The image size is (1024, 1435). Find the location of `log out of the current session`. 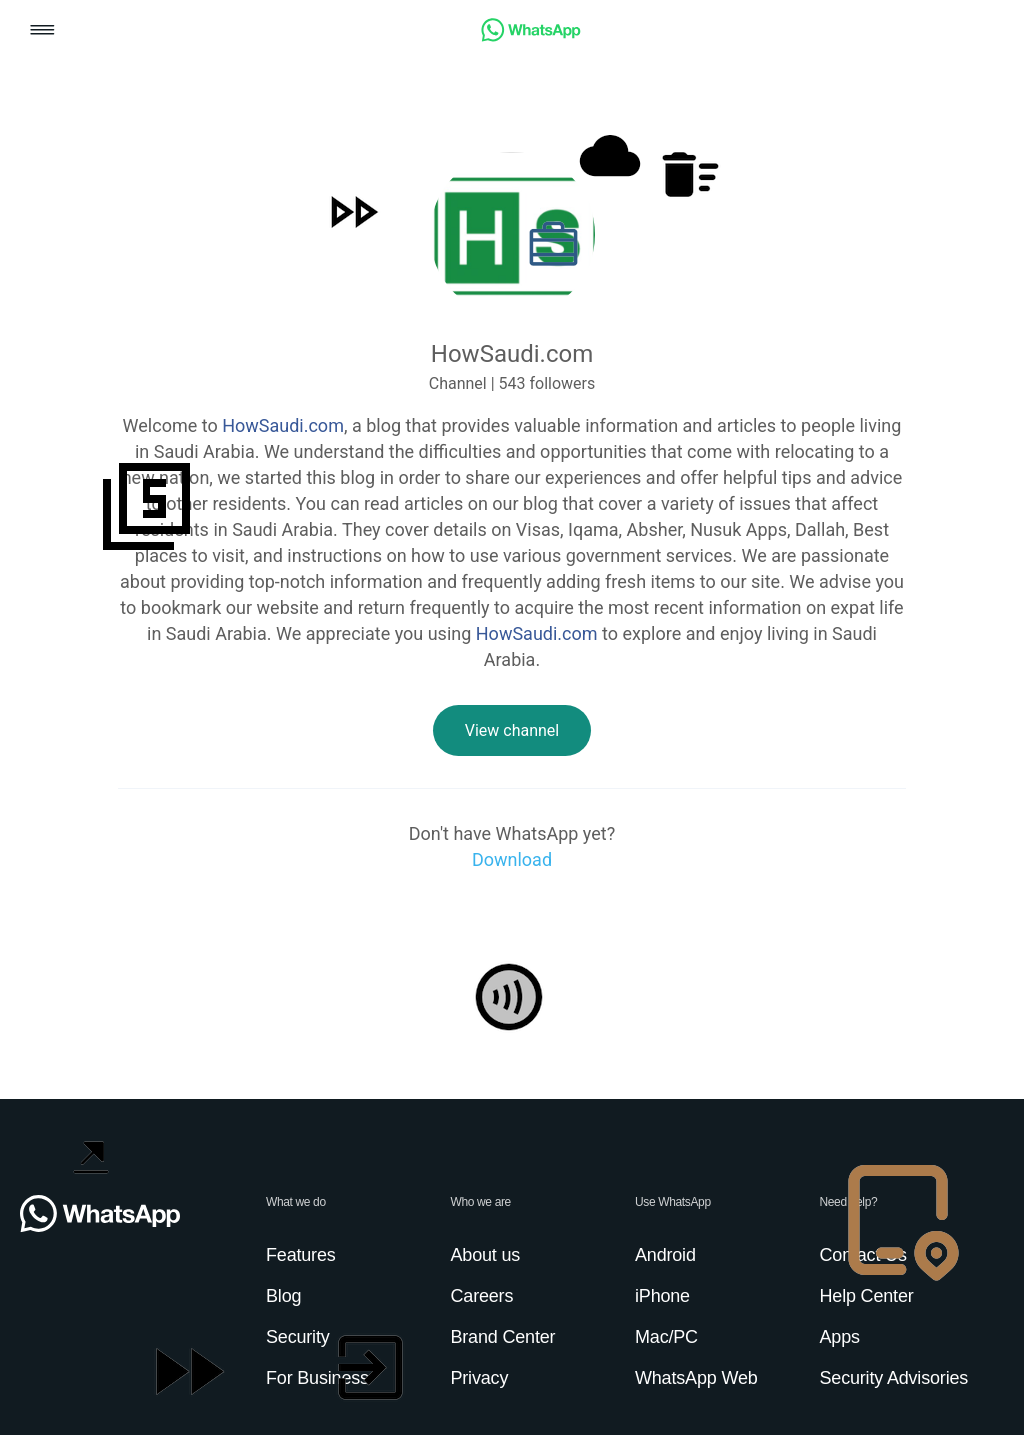

log out of the current session is located at coordinates (370, 1367).